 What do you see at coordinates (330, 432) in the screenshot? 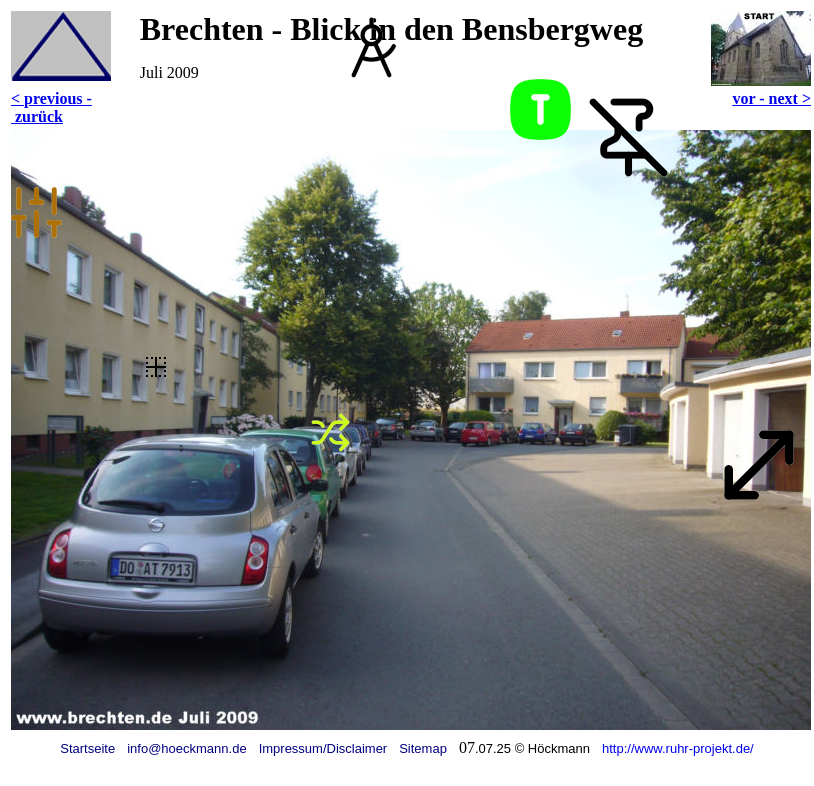
I see `shuffle playlist or queue order` at bounding box center [330, 432].